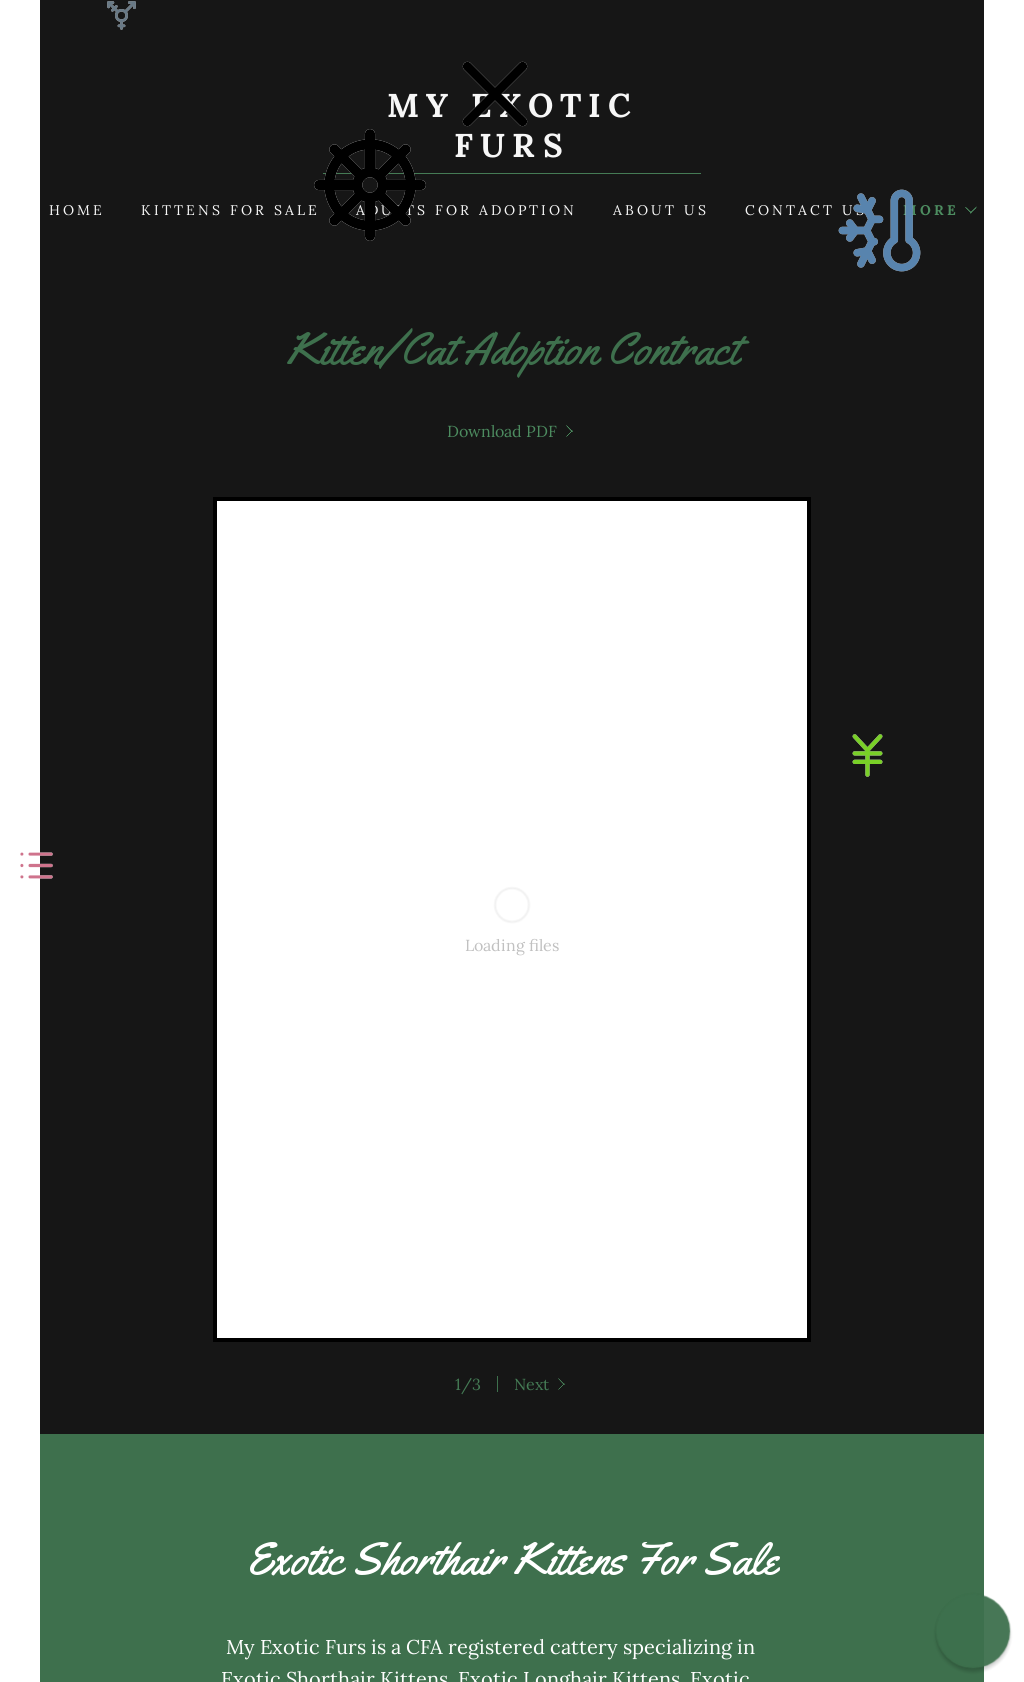 The width and height of the screenshot is (1024, 1682). I want to click on close the current window or dialog, so click(495, 94).